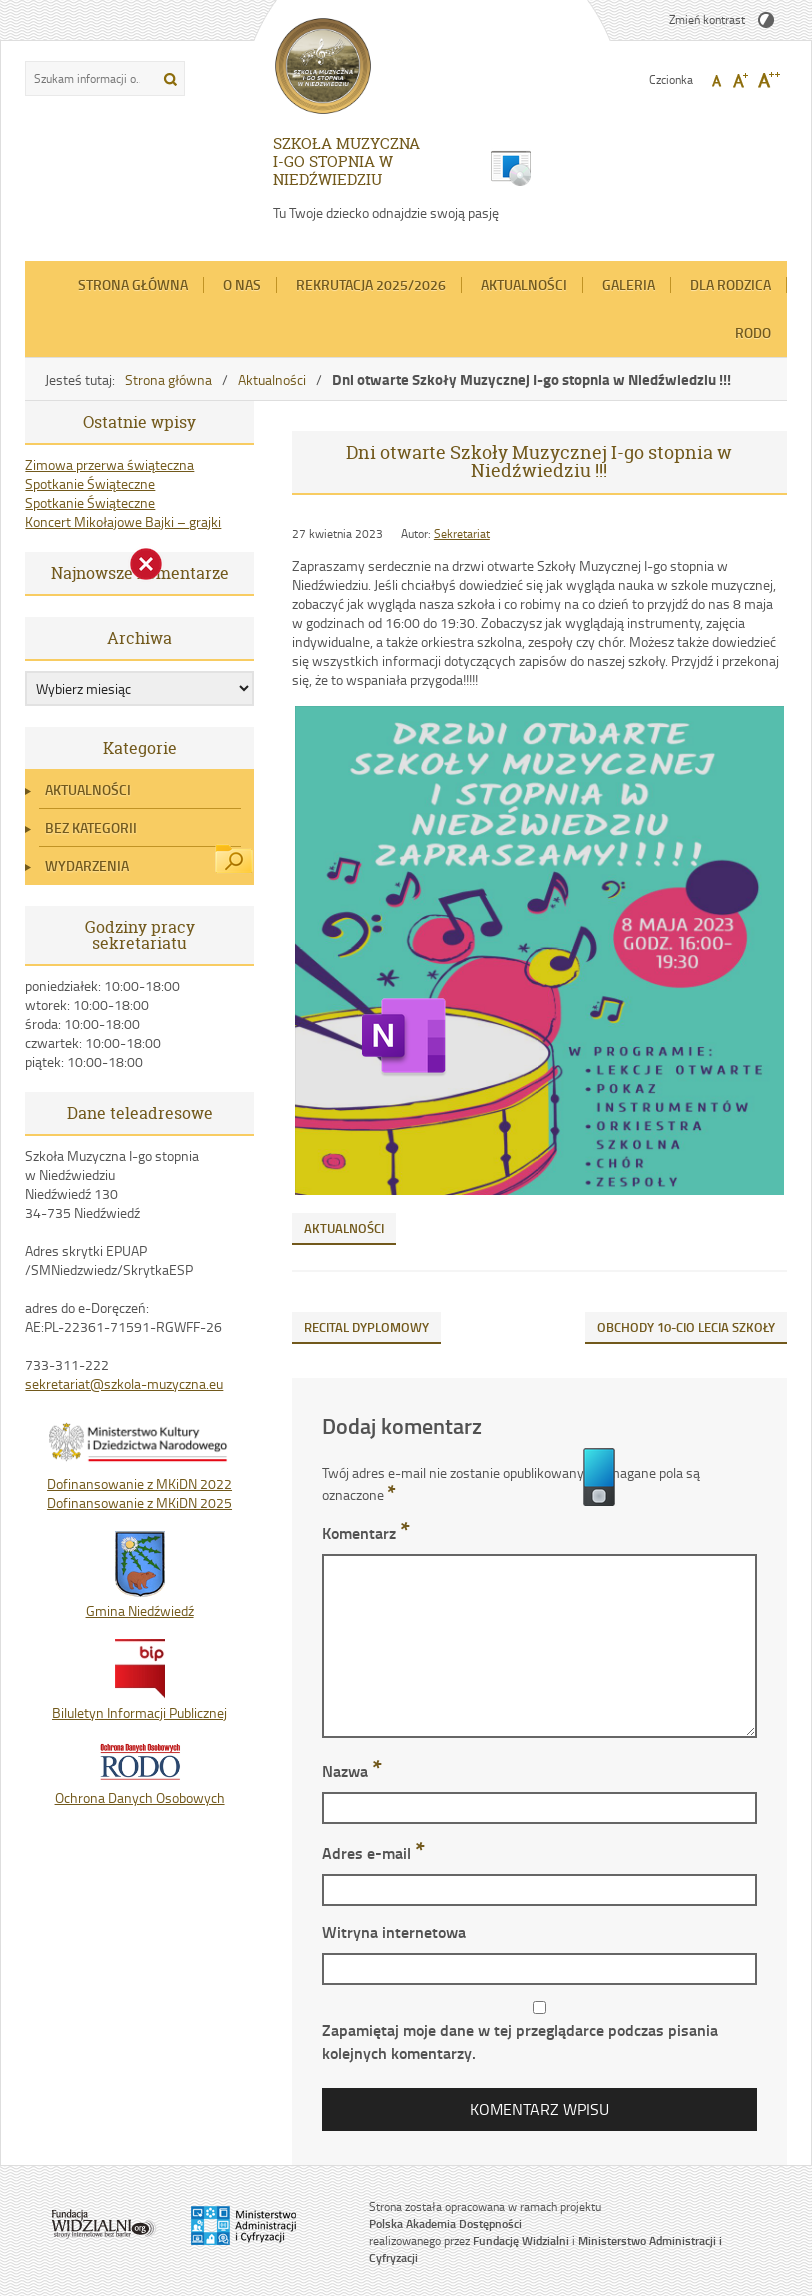  Describe the element at coordinates (599, 1477) in the screenshot. I see `access portable media player settings` at that location.